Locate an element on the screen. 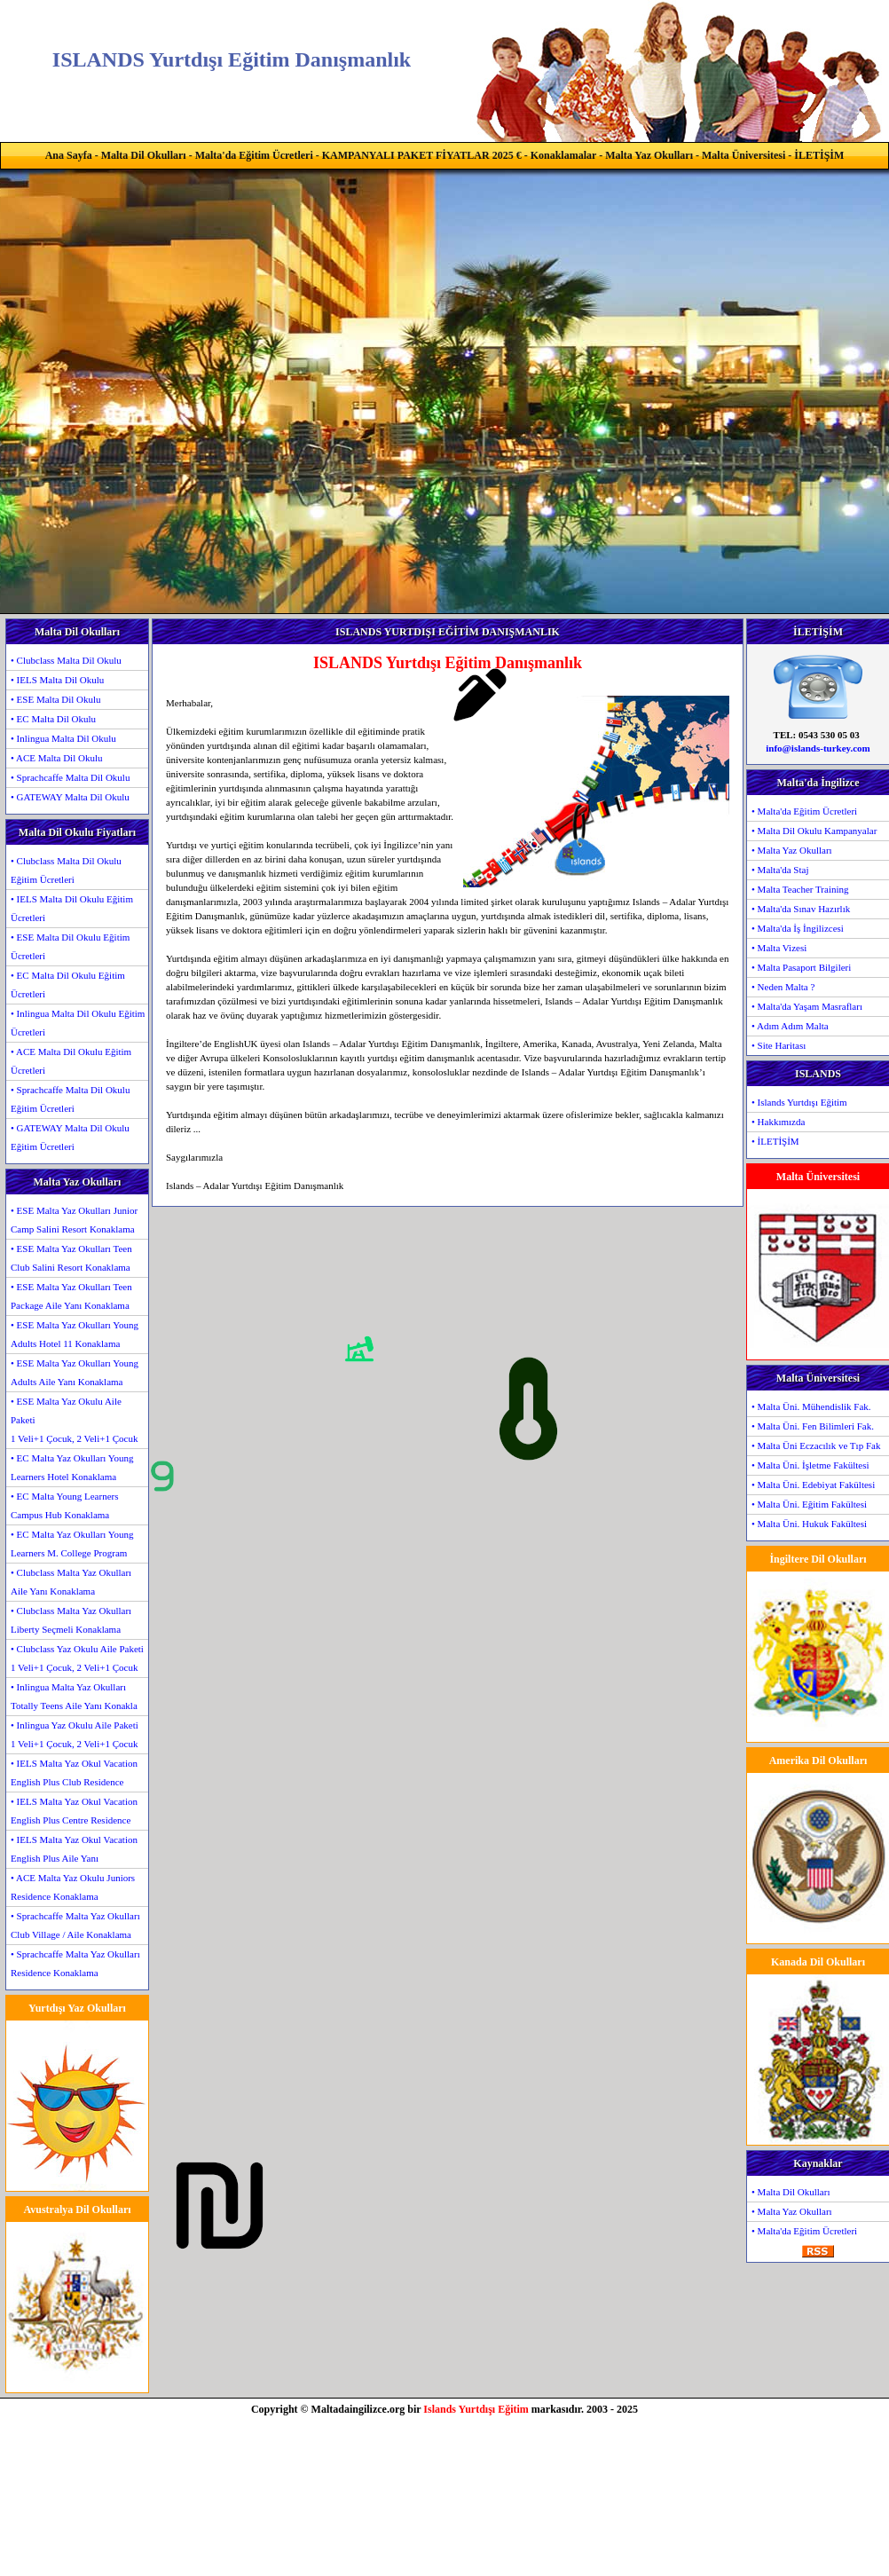 Image resolution: width=889 pixels, height=2576 pixels. indicates the number nine in a count or quantity is located at coordinates (162, 1476).